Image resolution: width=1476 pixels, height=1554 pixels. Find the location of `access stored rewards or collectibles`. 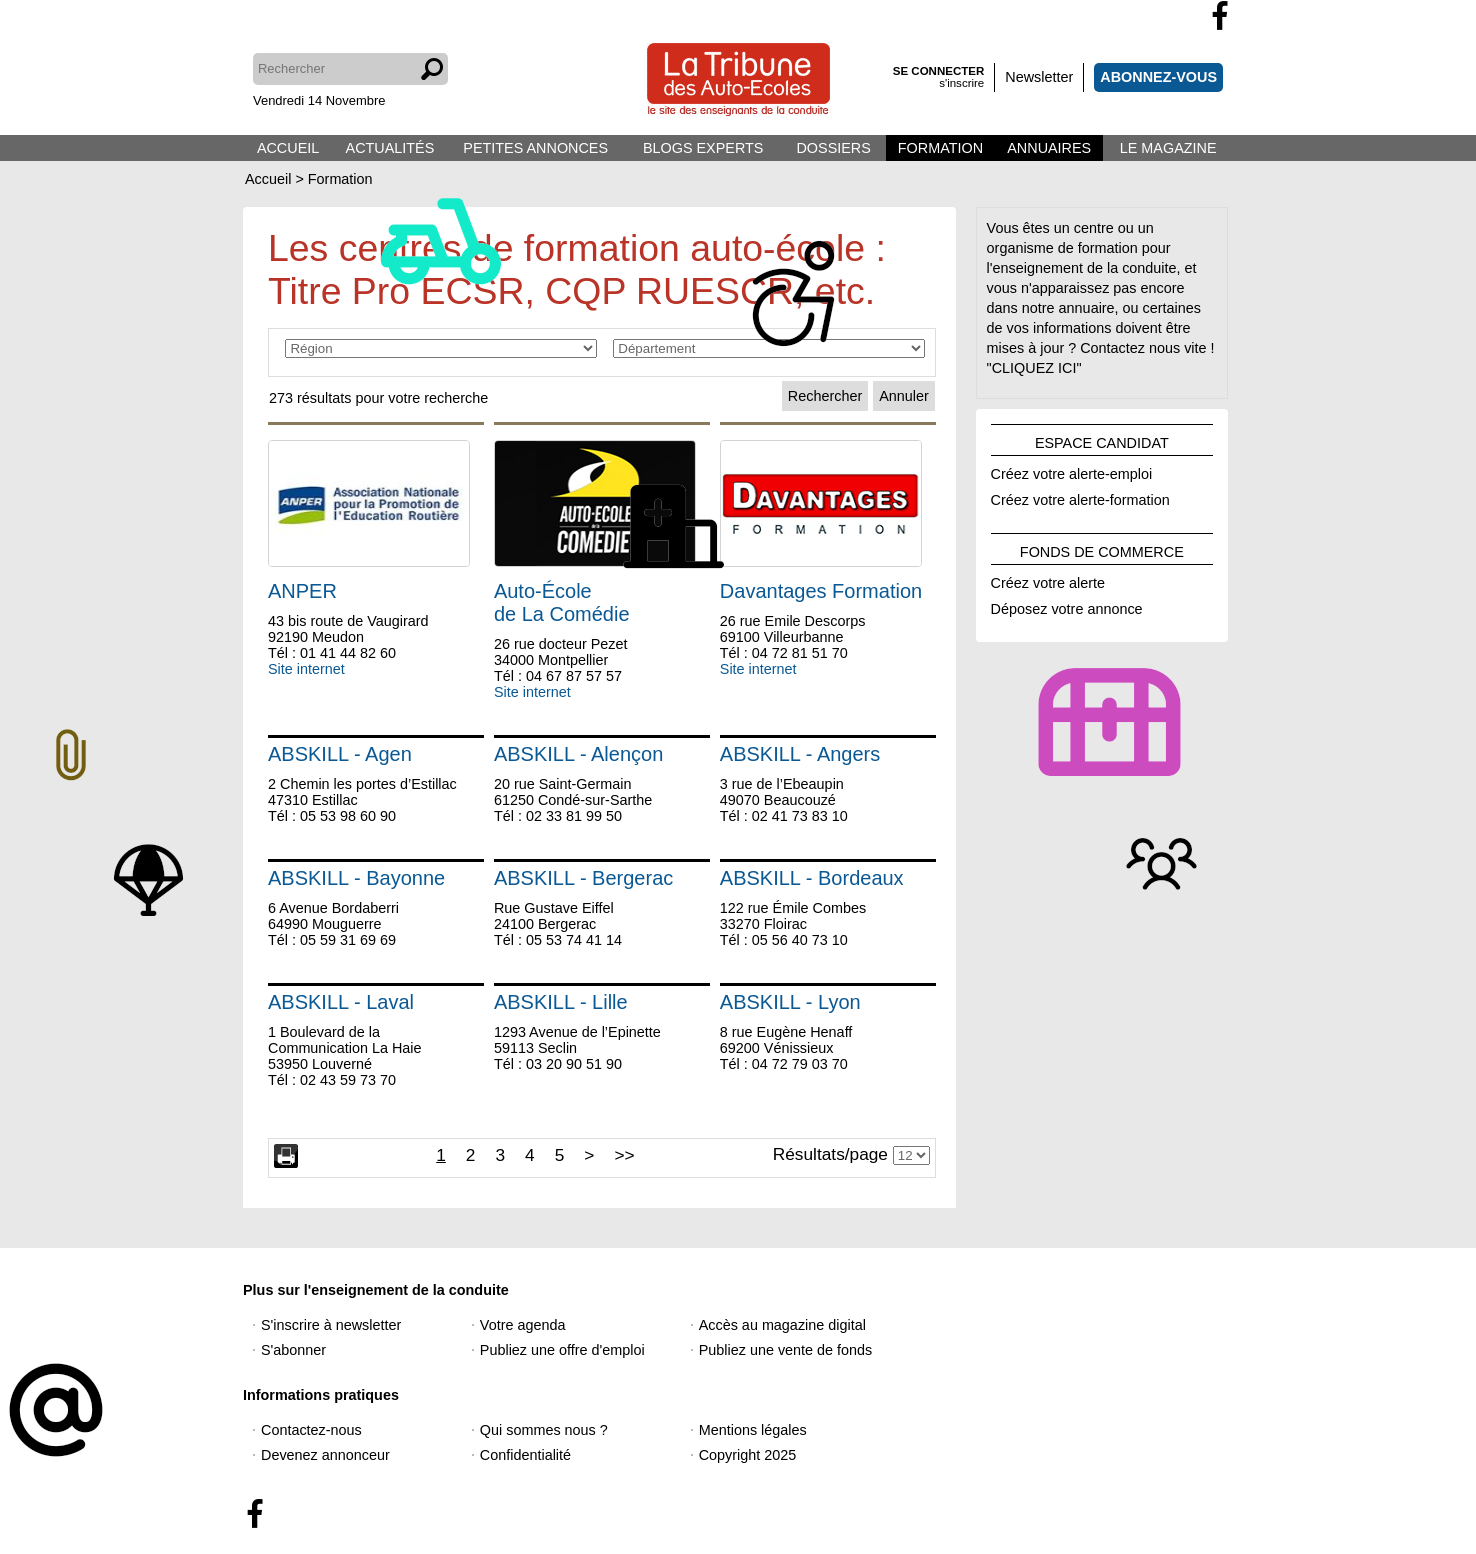

access stored rewards or collectibles is located at coordinates (1109, 724).